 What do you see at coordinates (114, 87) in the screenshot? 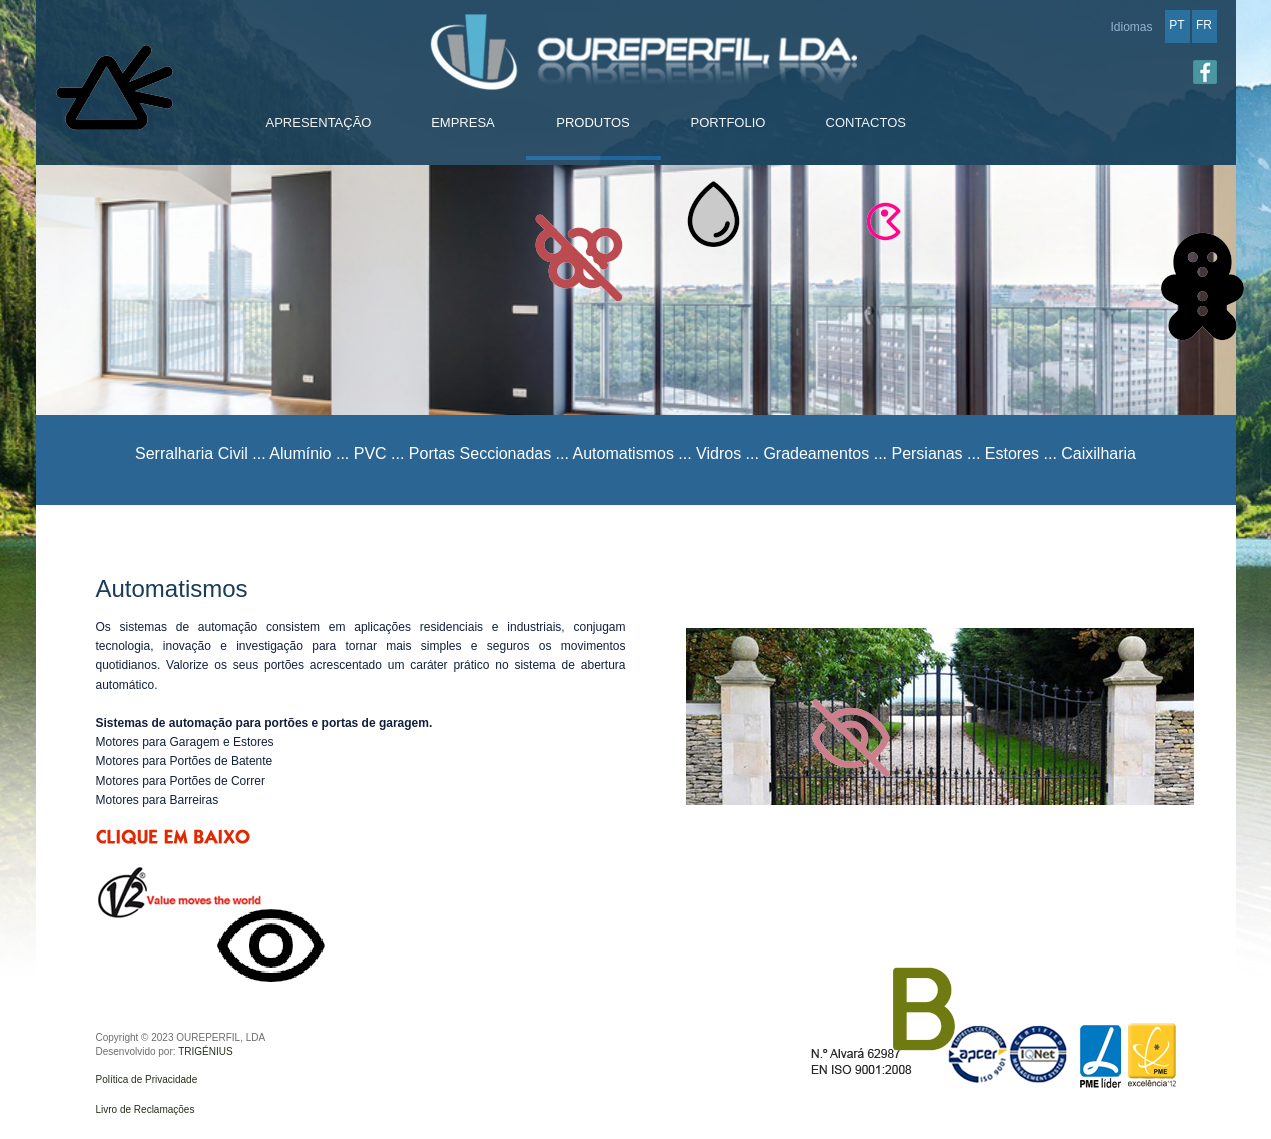
I see `toggle light refraction or prism effect` at bounding box center [114, 87].